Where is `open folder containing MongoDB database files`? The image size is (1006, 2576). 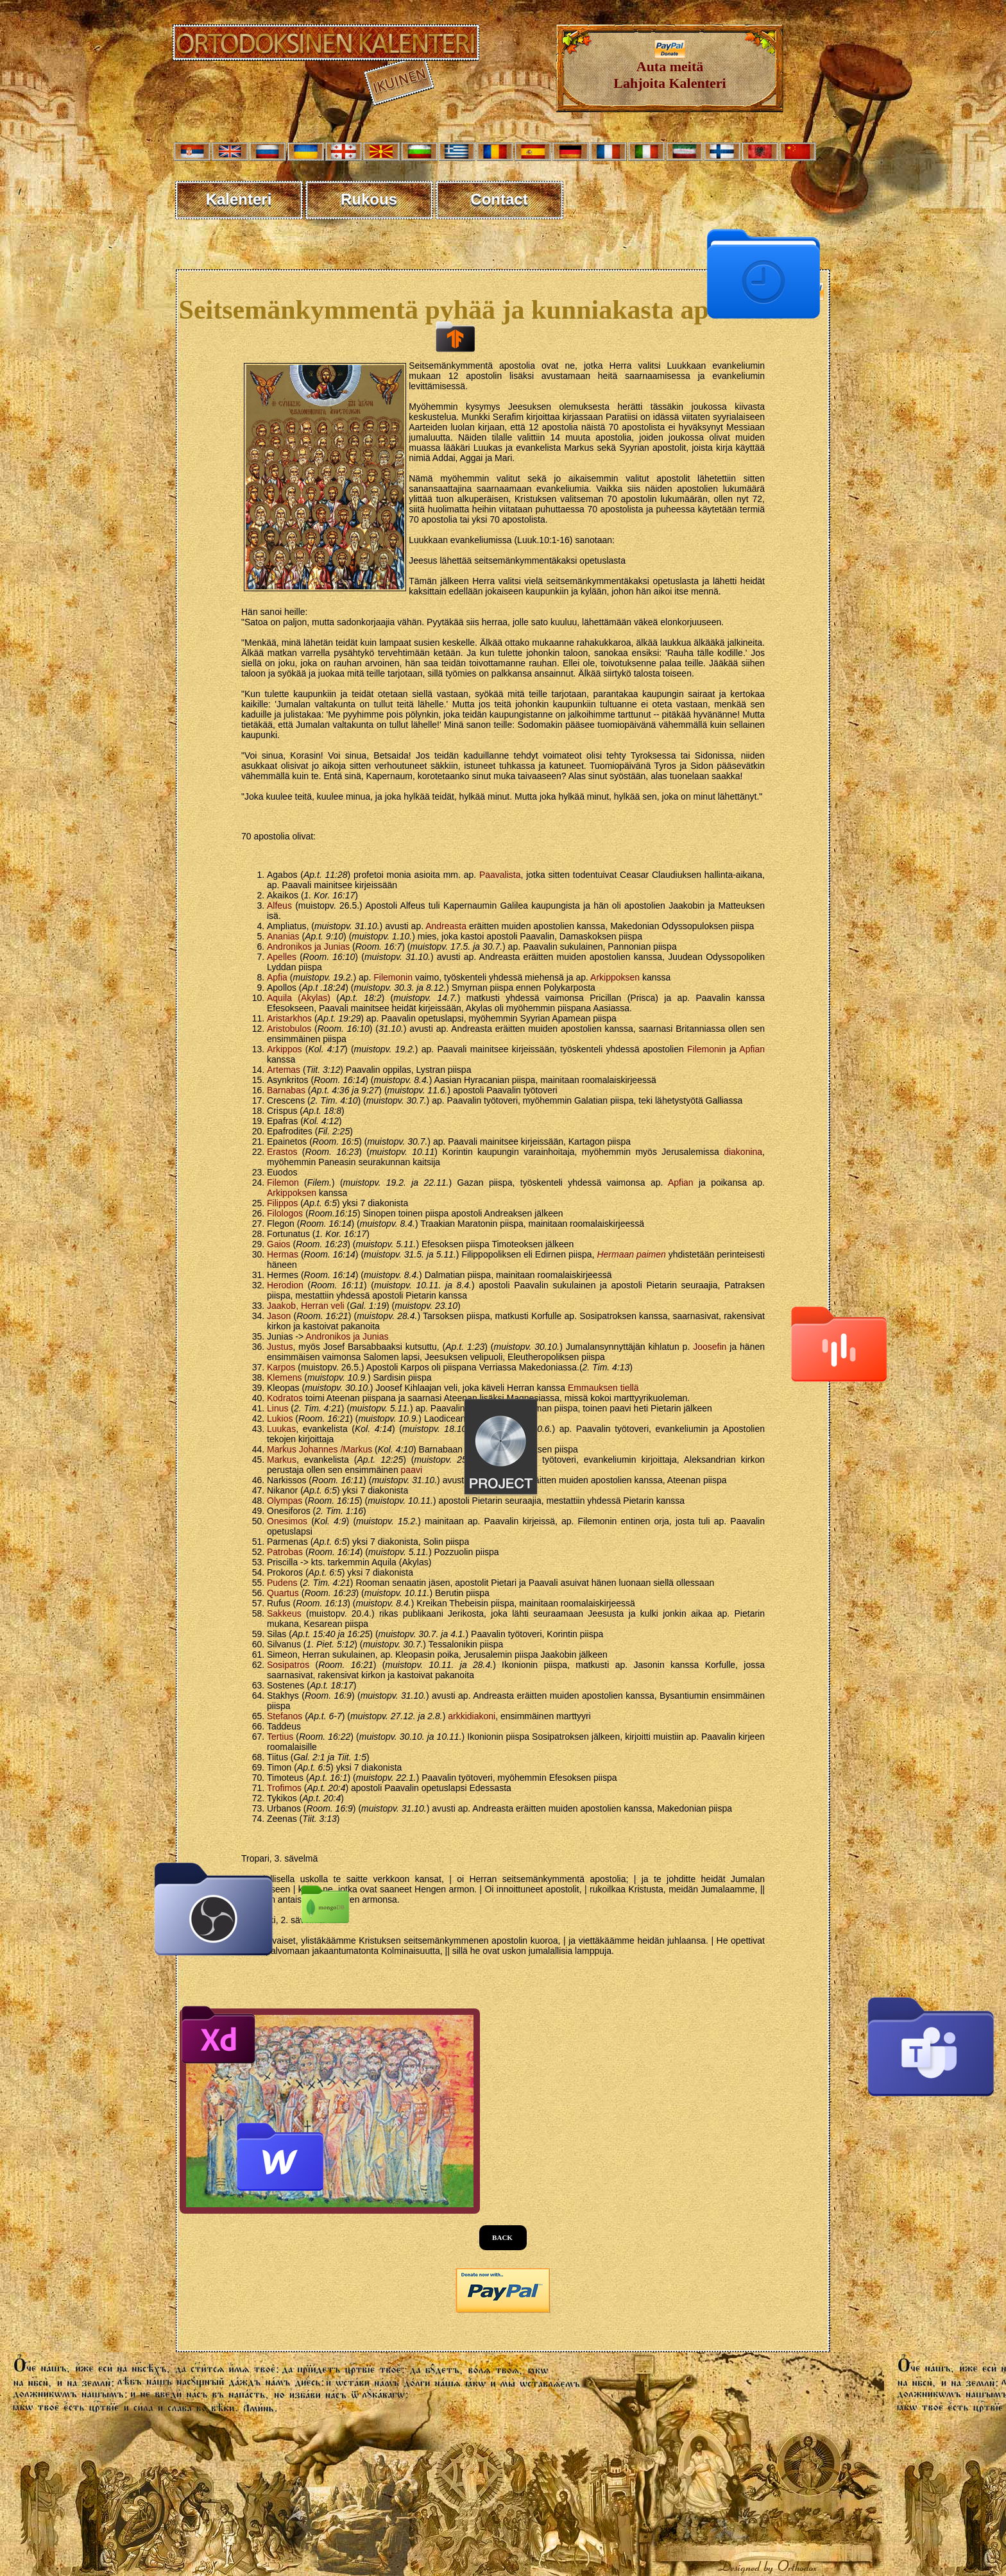
open folder containing MongoDB database files is located at coordinates (325, 1905).